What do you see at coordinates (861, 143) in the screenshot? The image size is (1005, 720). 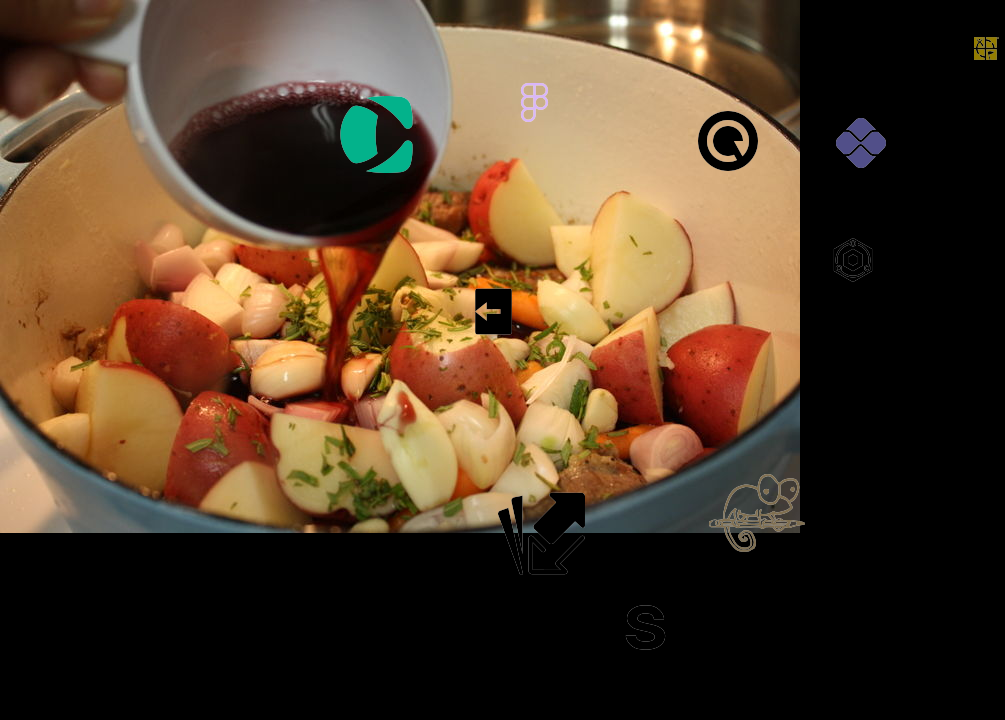 I see `pix instant payment system logo` at bounding box center [861, 143].